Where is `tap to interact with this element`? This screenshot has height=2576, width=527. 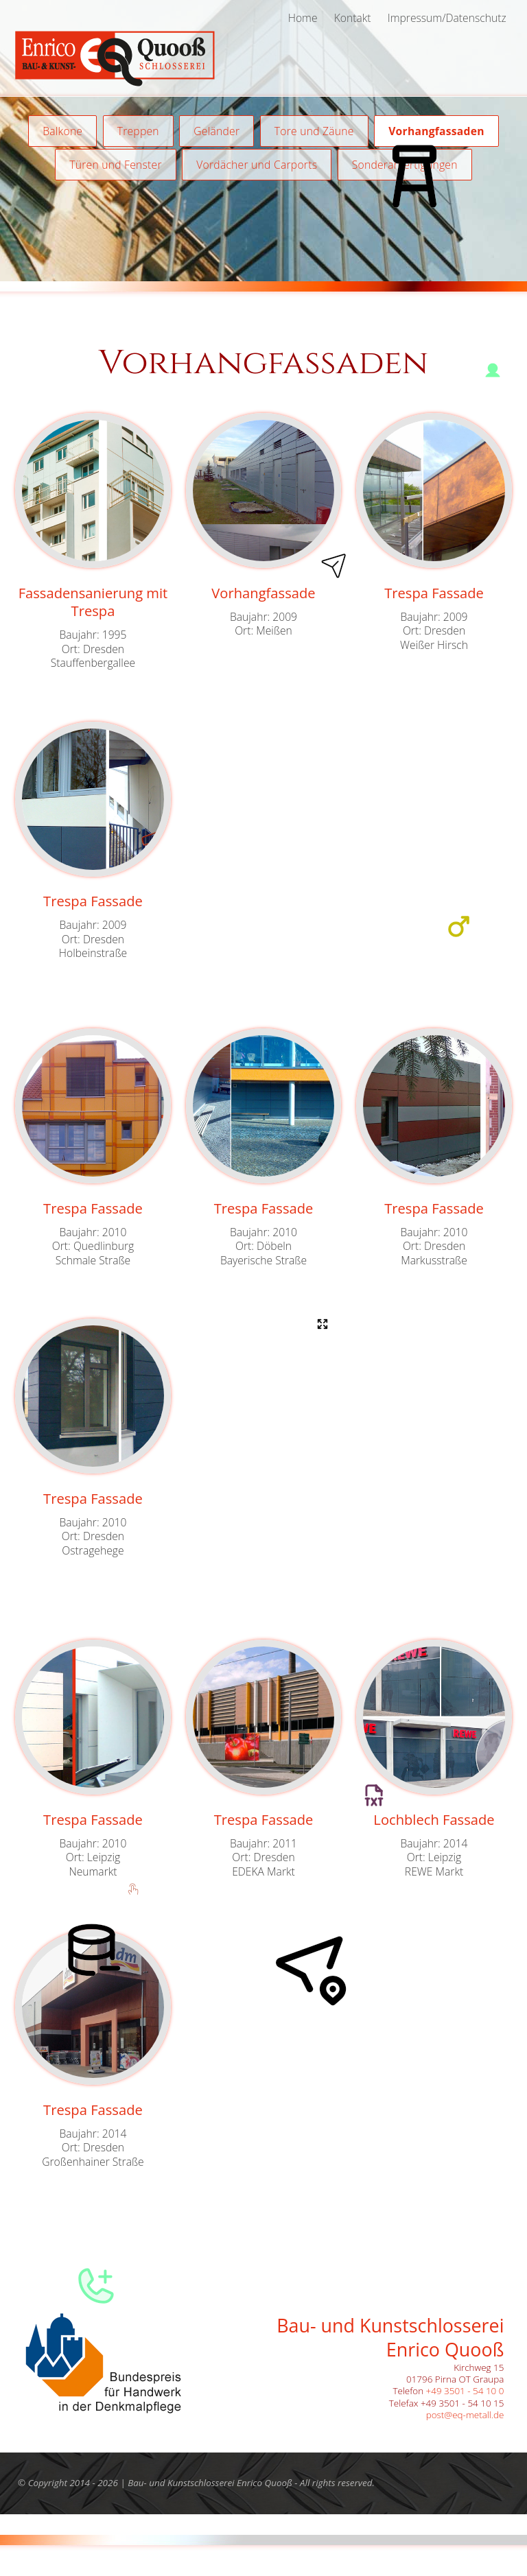
tap to interact with this element is located at coordinates (133, 1889).